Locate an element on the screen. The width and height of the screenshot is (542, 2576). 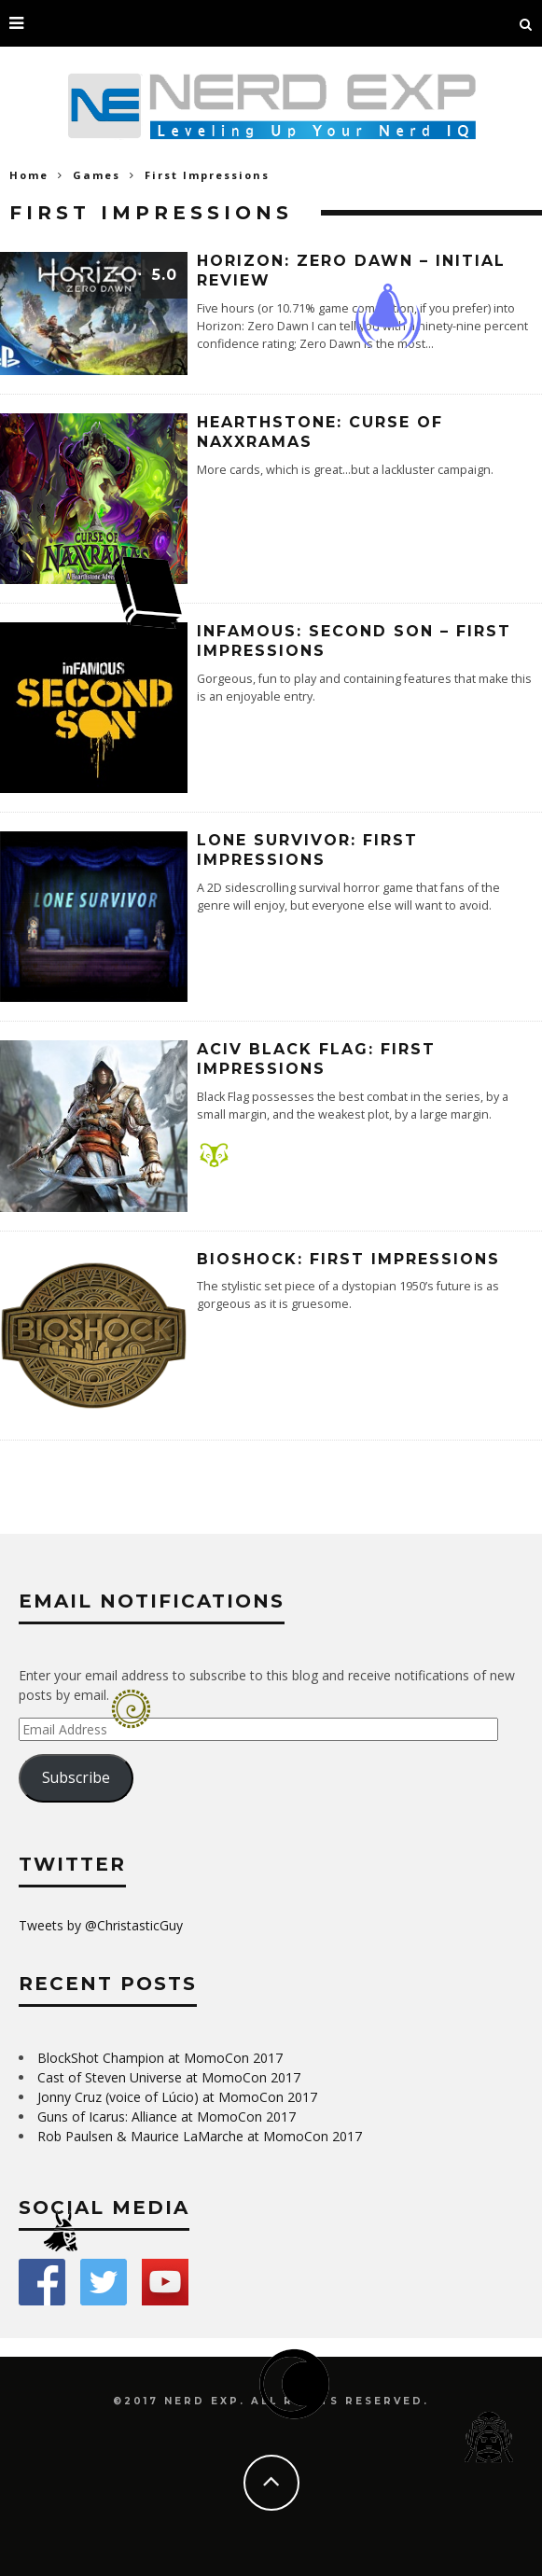
select viking character or class is located at coordinates (61, 2231).